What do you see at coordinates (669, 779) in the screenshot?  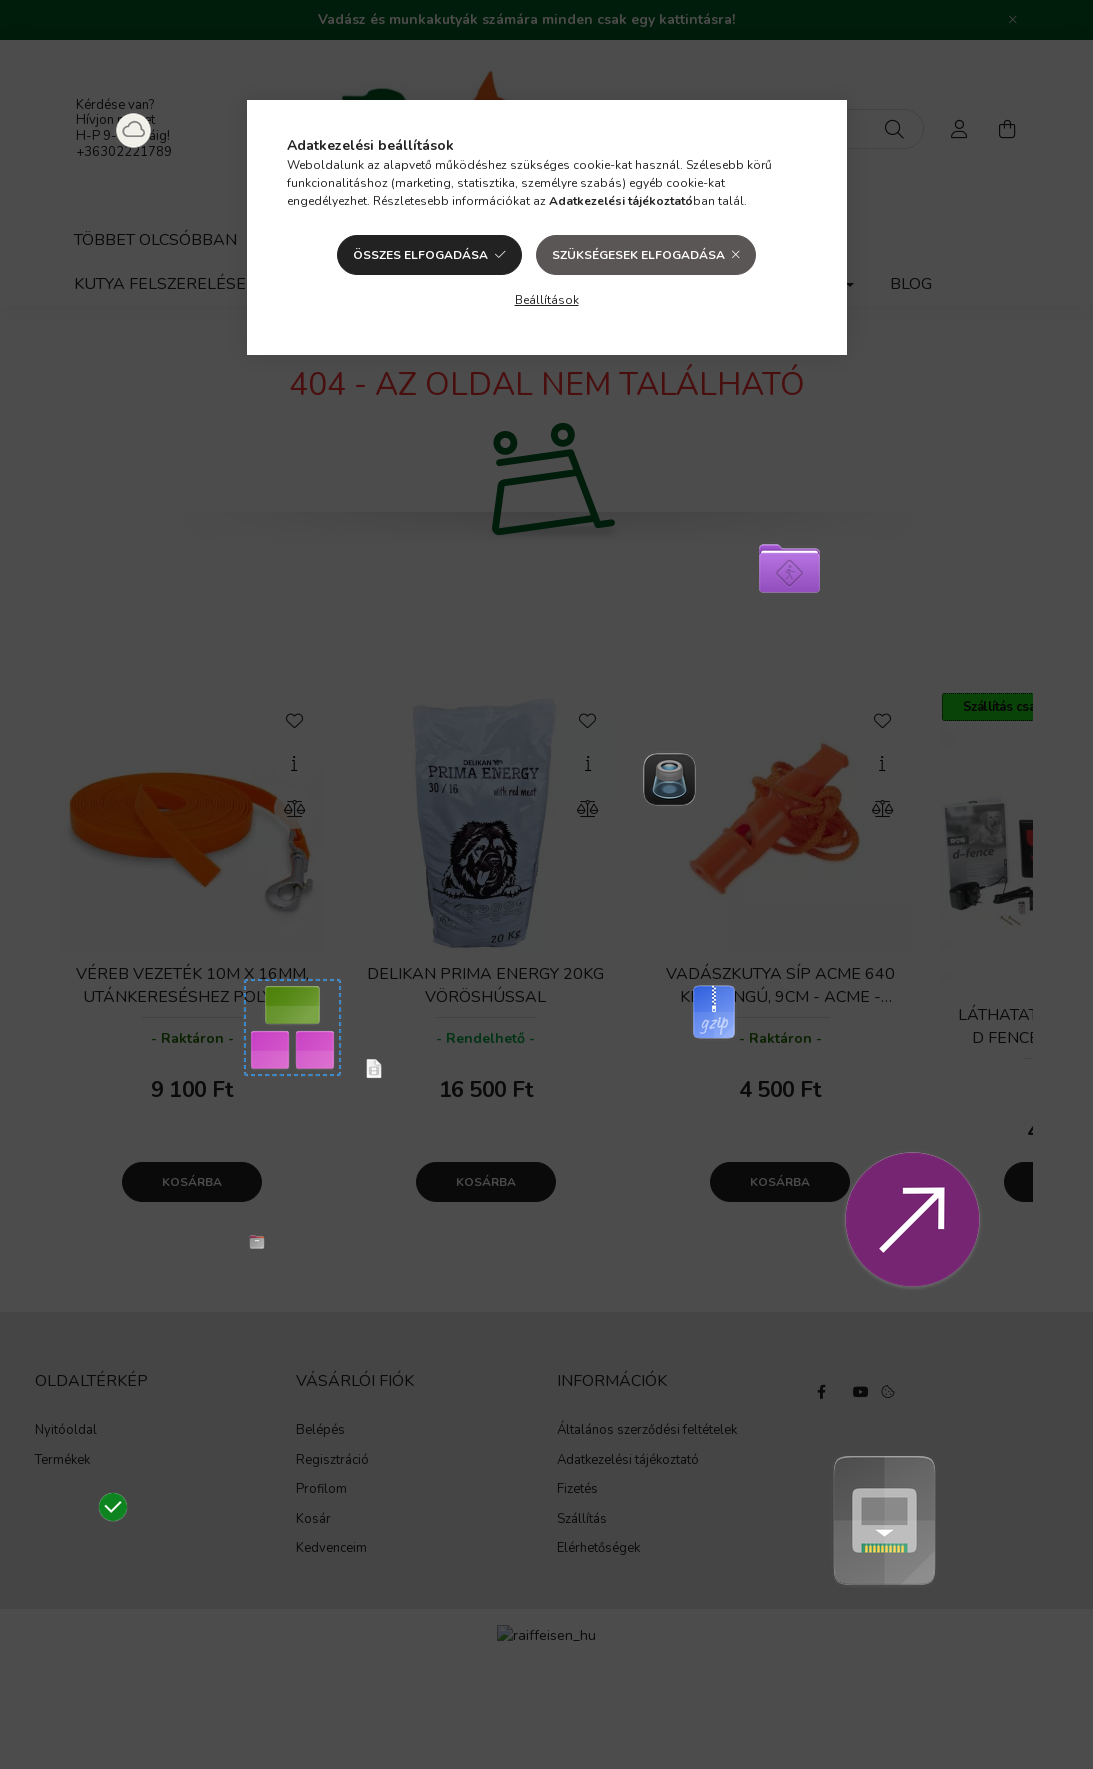 I see `open Preview app to view images and PDFs` at bounding box center [669, 779].